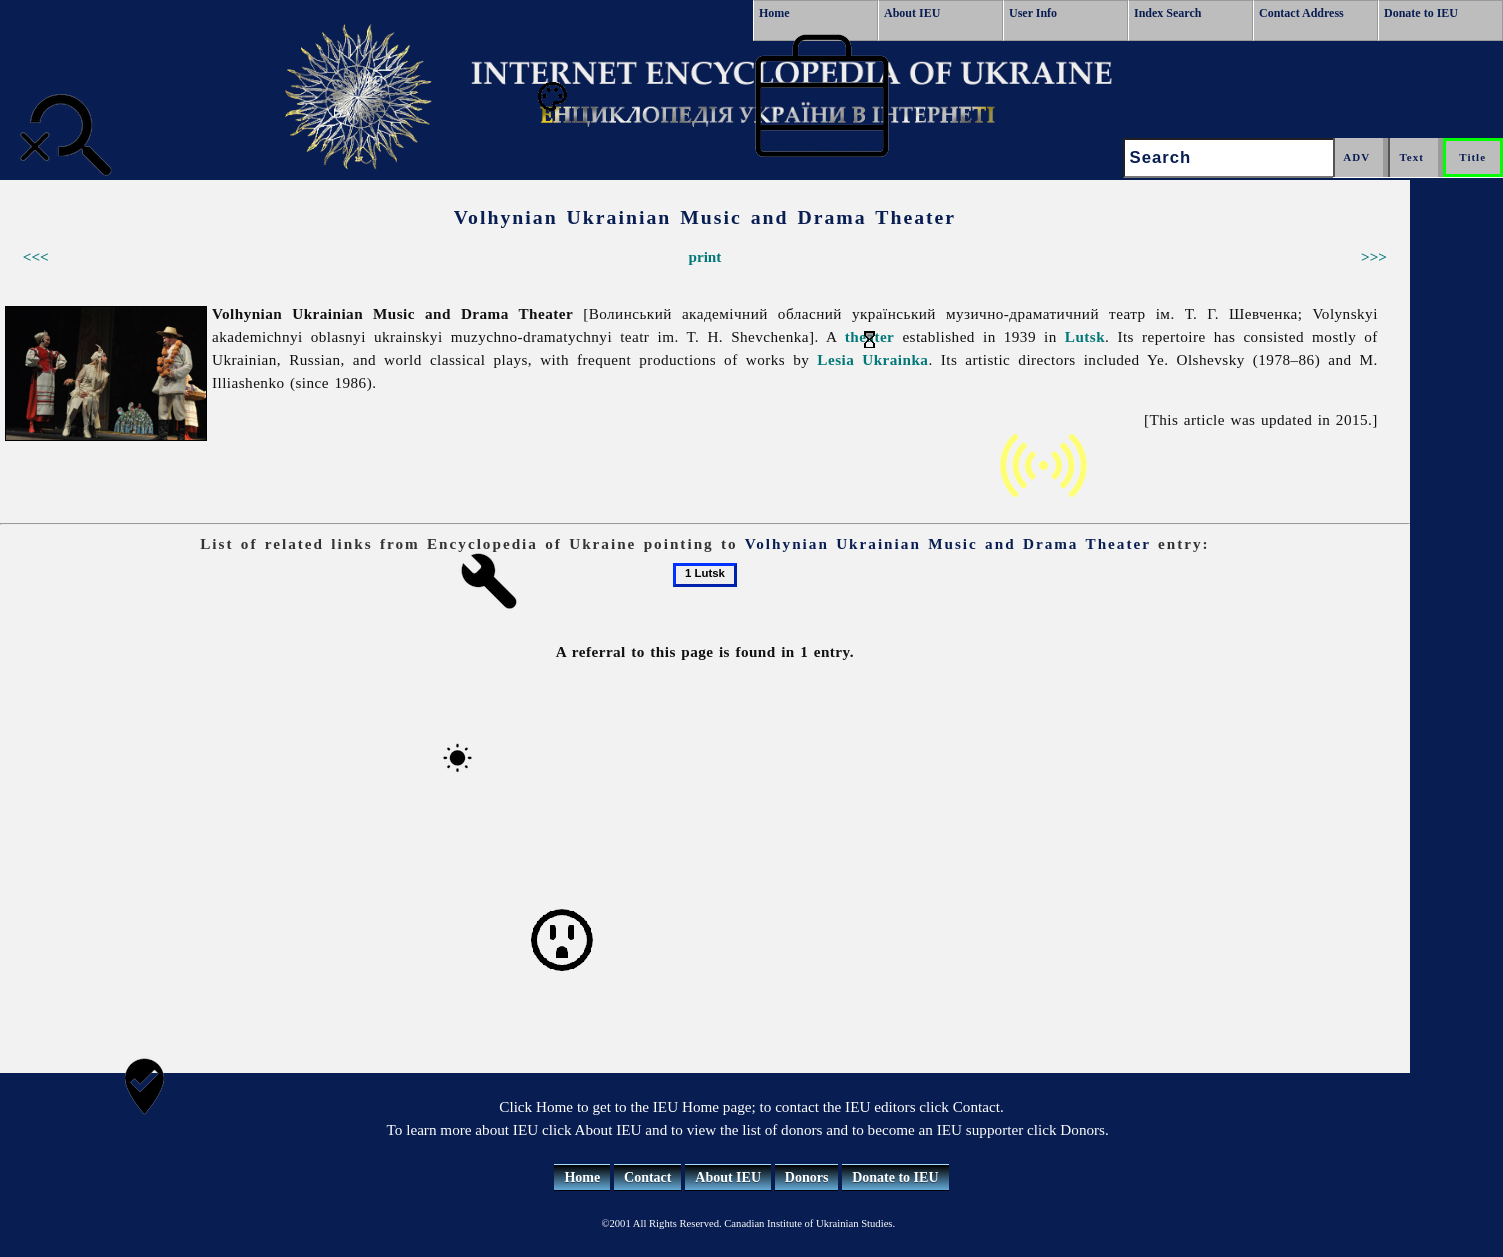  Describe the element at coordinates (490, 582) in the screenshot. I see `access settings or configuration options` at that location.